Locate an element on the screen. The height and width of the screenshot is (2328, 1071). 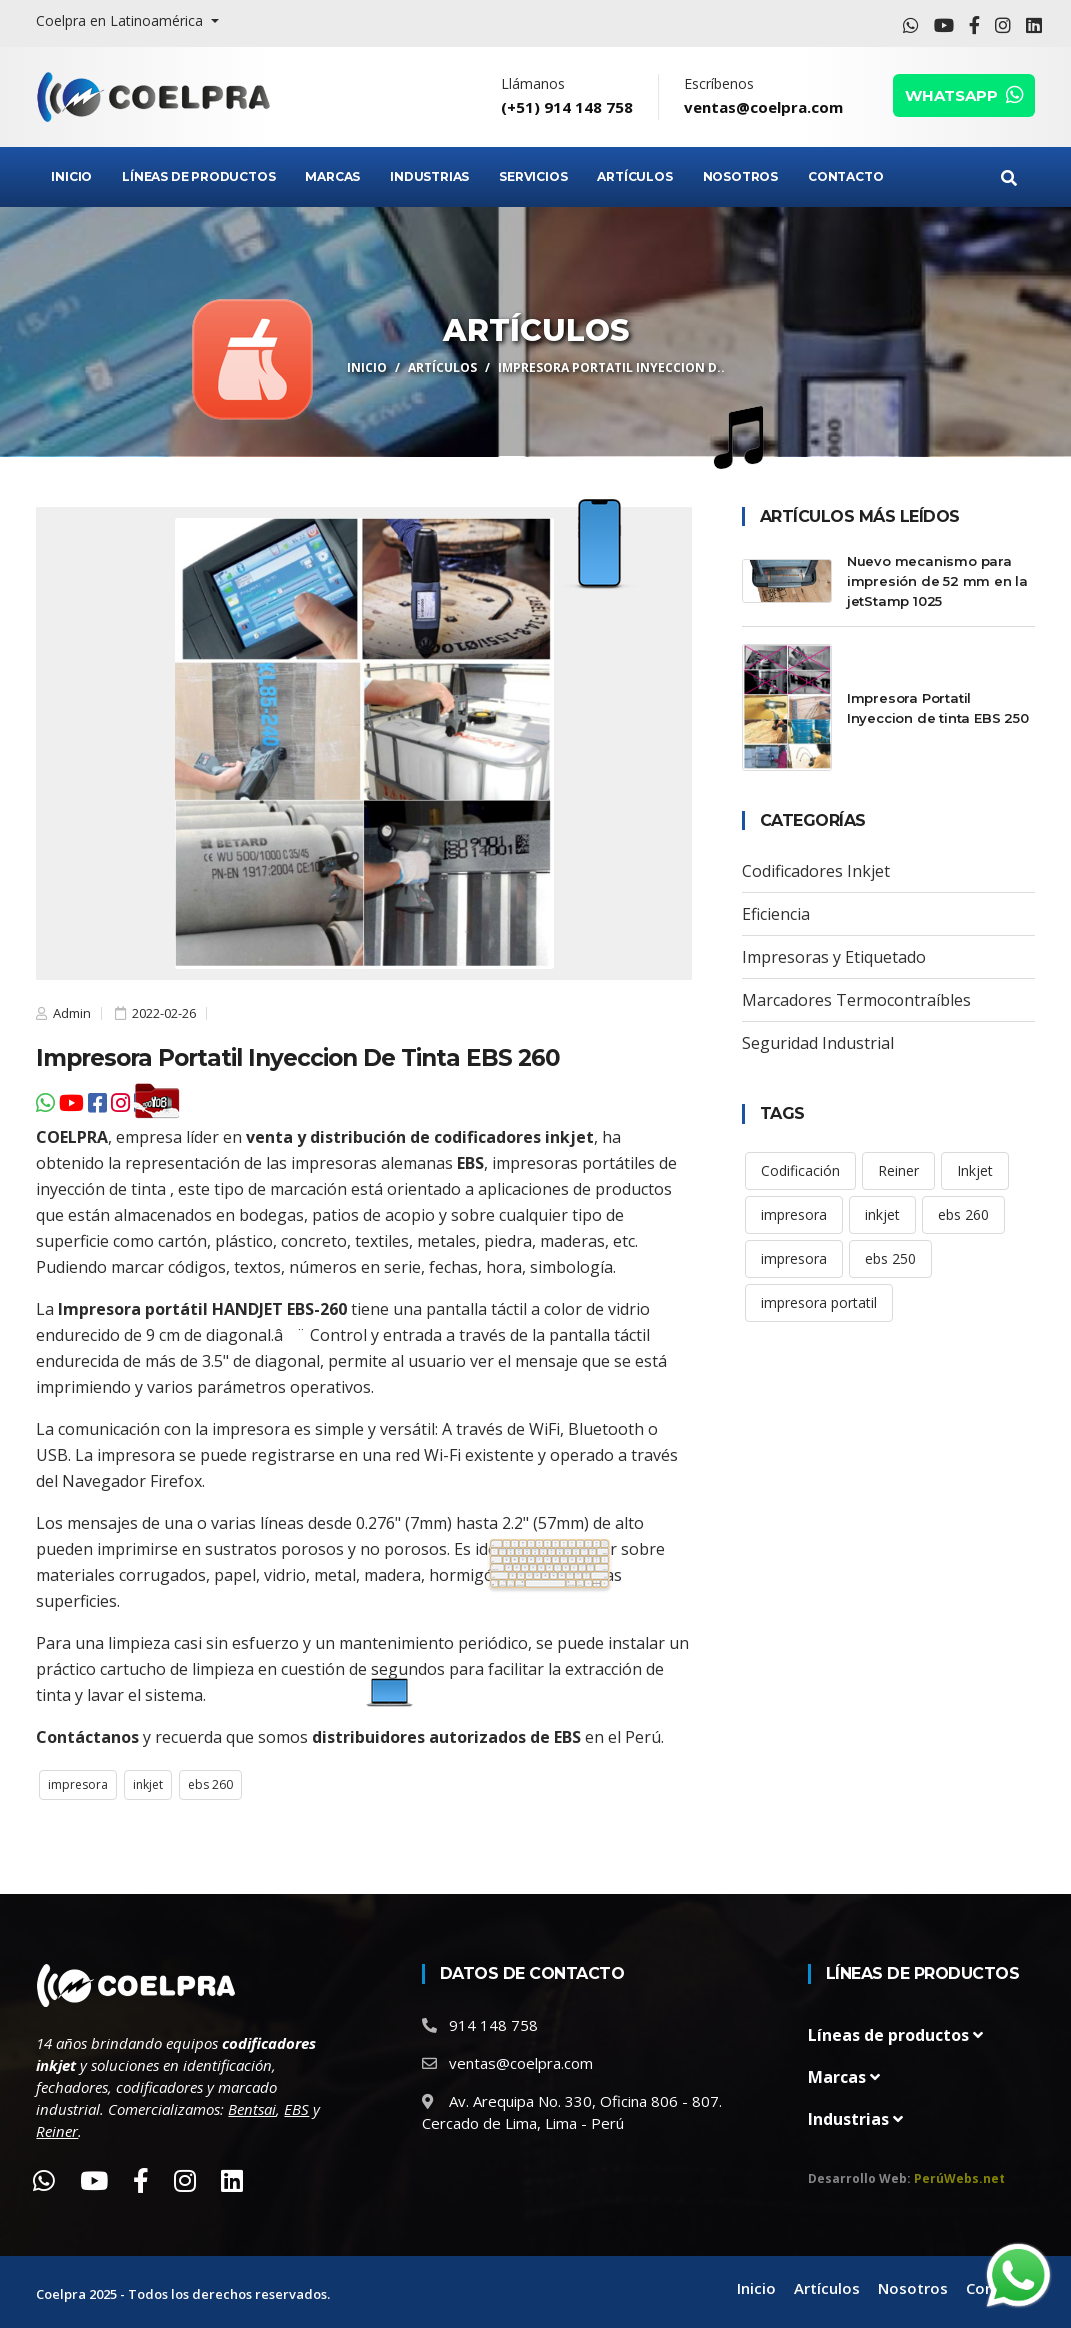
connect a bluetooth keyboard is located at coordinates (549, 1563).